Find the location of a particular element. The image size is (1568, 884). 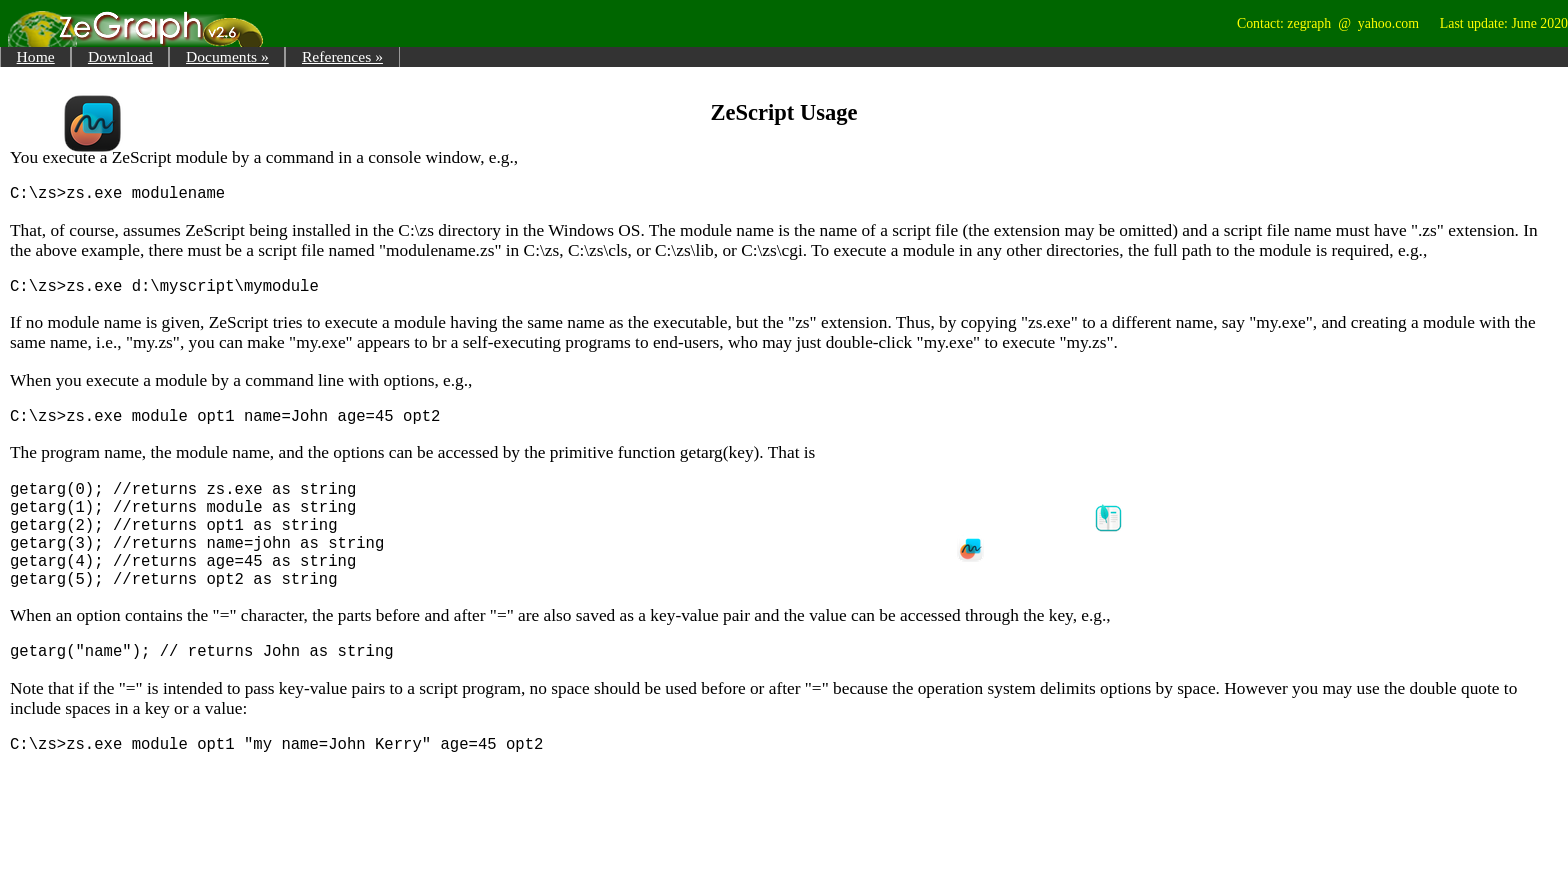

open freeform app for brainstorming and sketching is located at coordinates (92, 123).